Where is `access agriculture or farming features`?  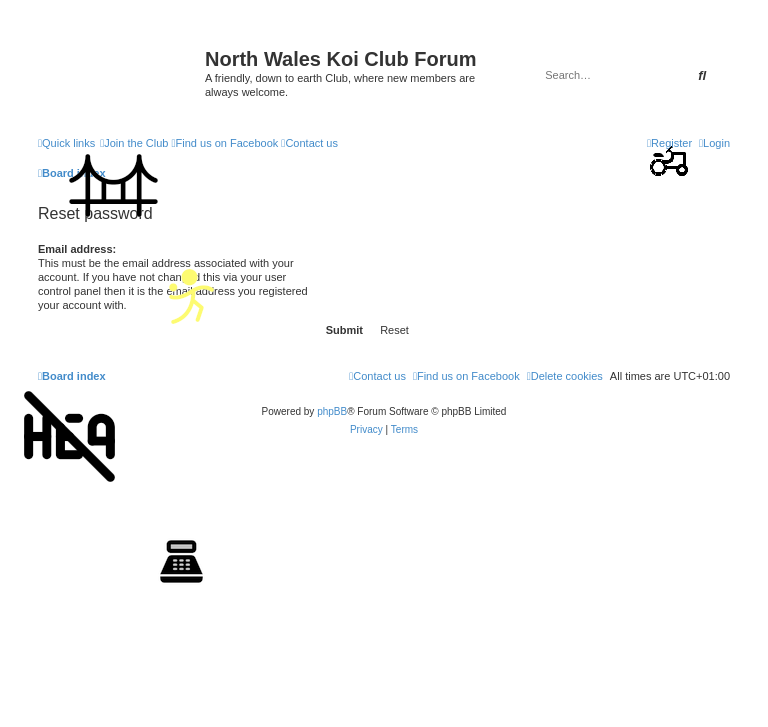 access agriculture or farming features is located at coordinates (669, 162).